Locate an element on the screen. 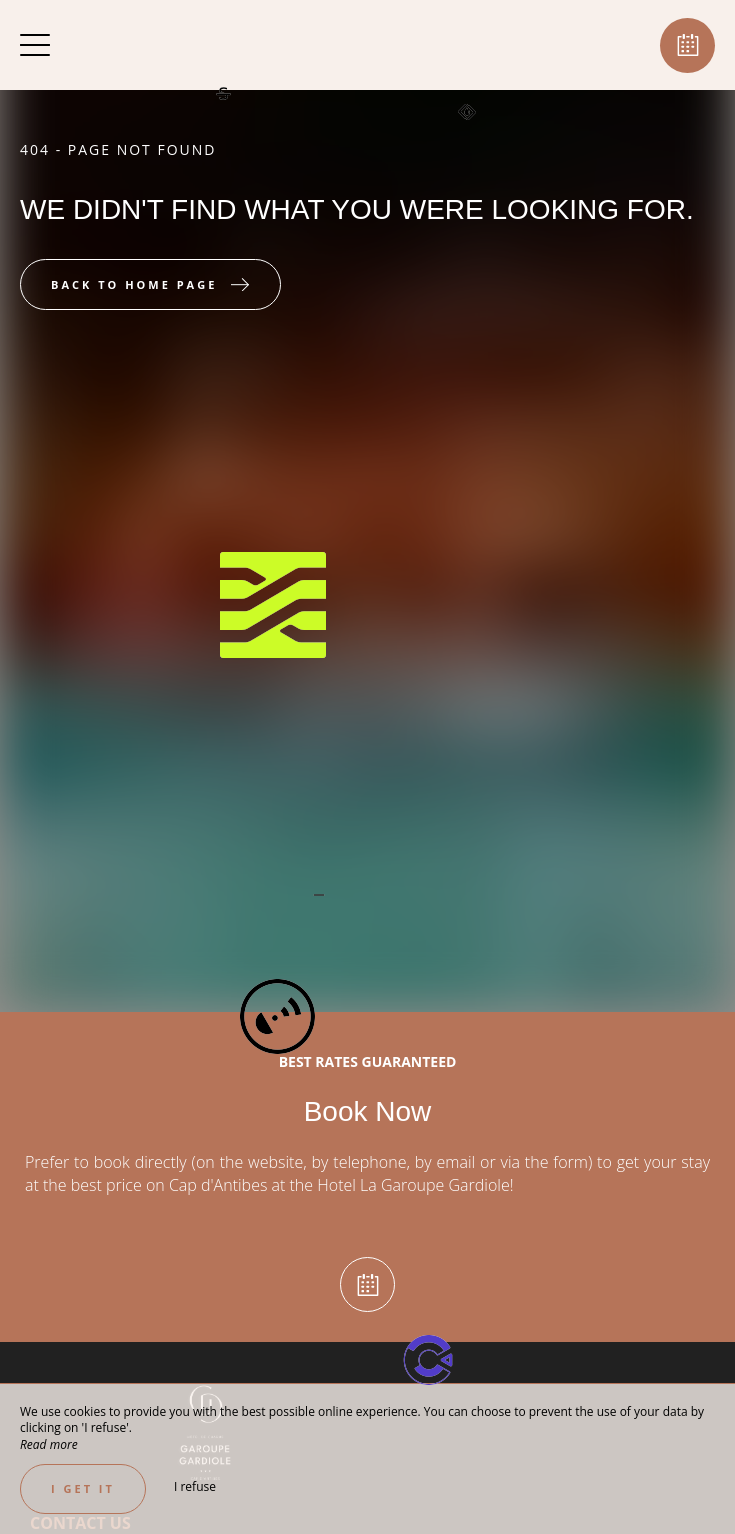  visit sourceforge website is located at coordinates (467, 112).